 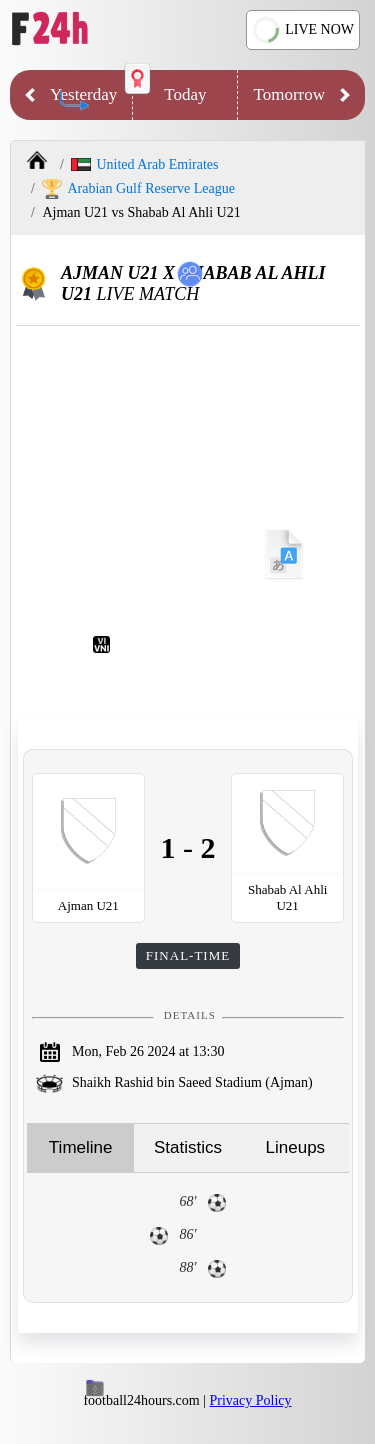 What do you see at coordinates (284, 555) in the screenshot?
I see `a gettext translation file (.po/.pot)` at bounding box center [284, 555].